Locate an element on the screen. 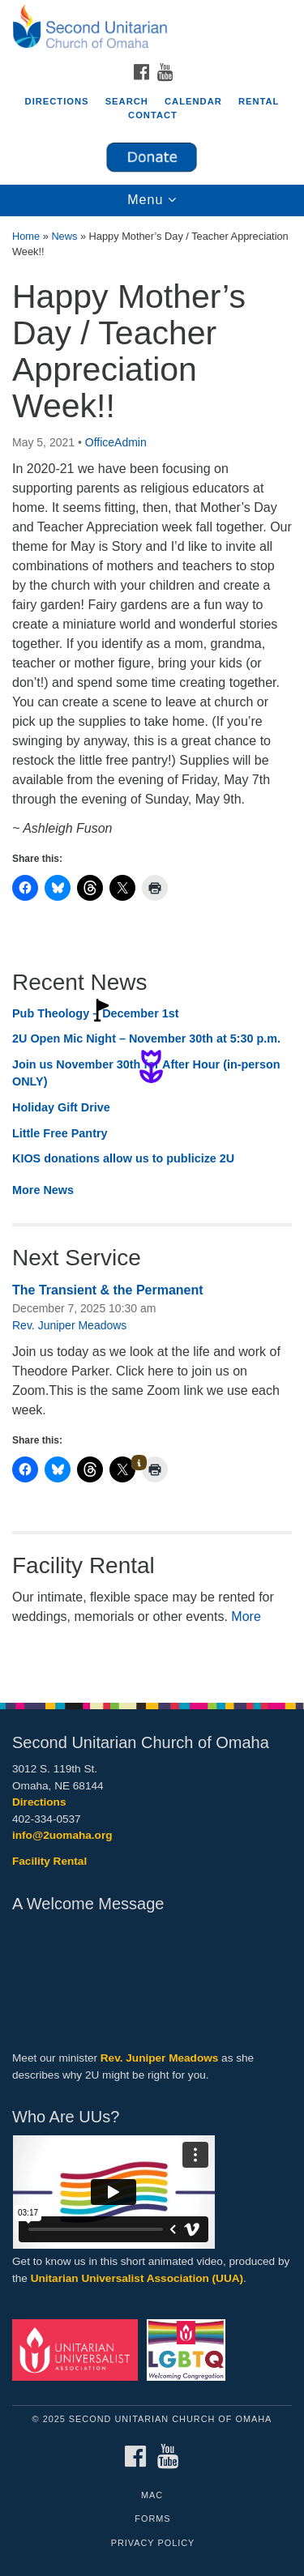  view more information or details is located at coordinates (139, 1462).